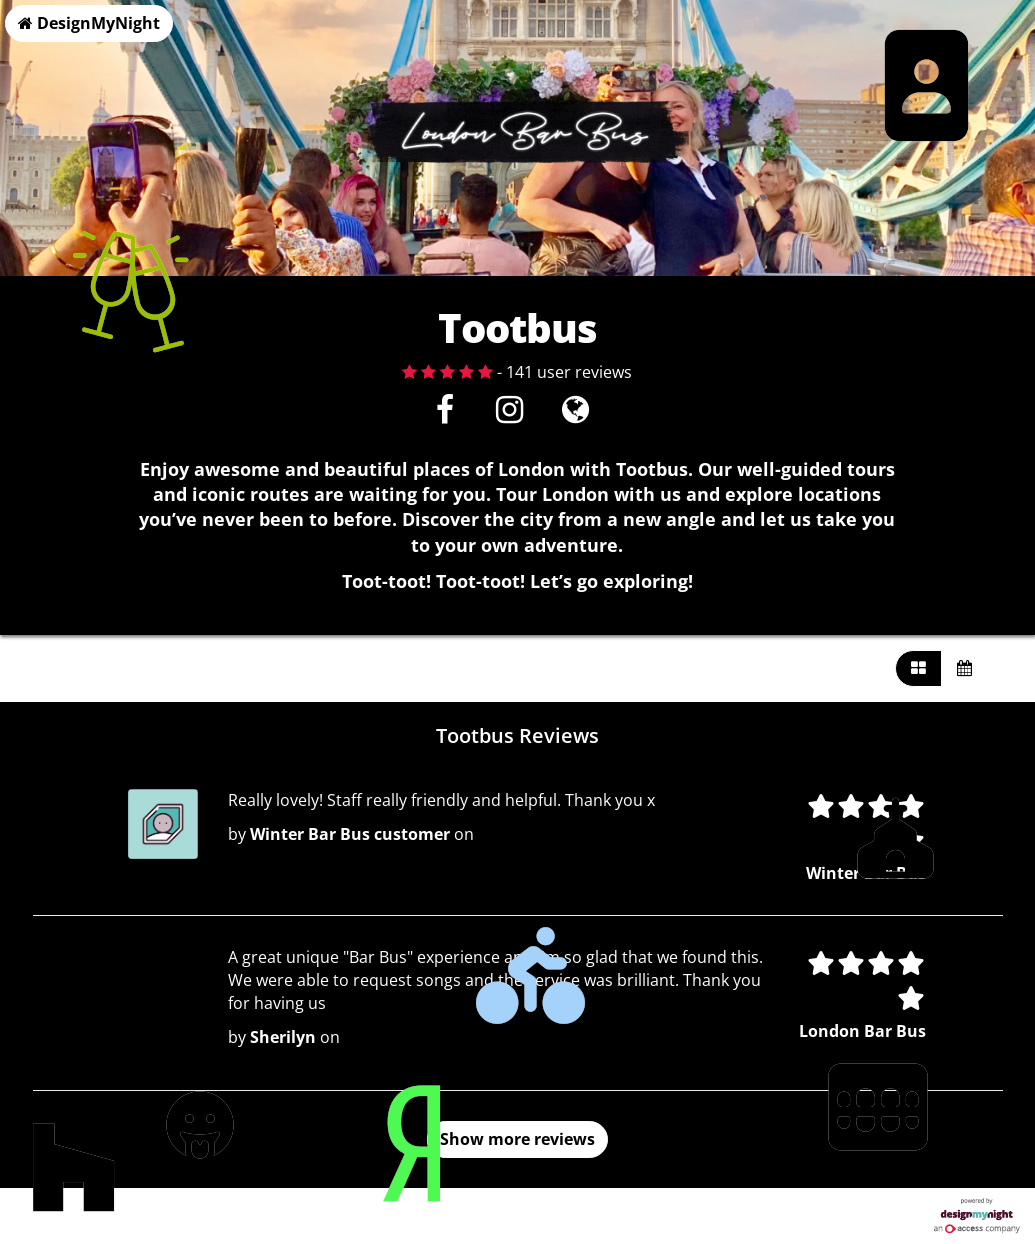 The height and width of the screenshot is (1244, 1035). I want to click on open the Houzz app, so click(73, 1167).